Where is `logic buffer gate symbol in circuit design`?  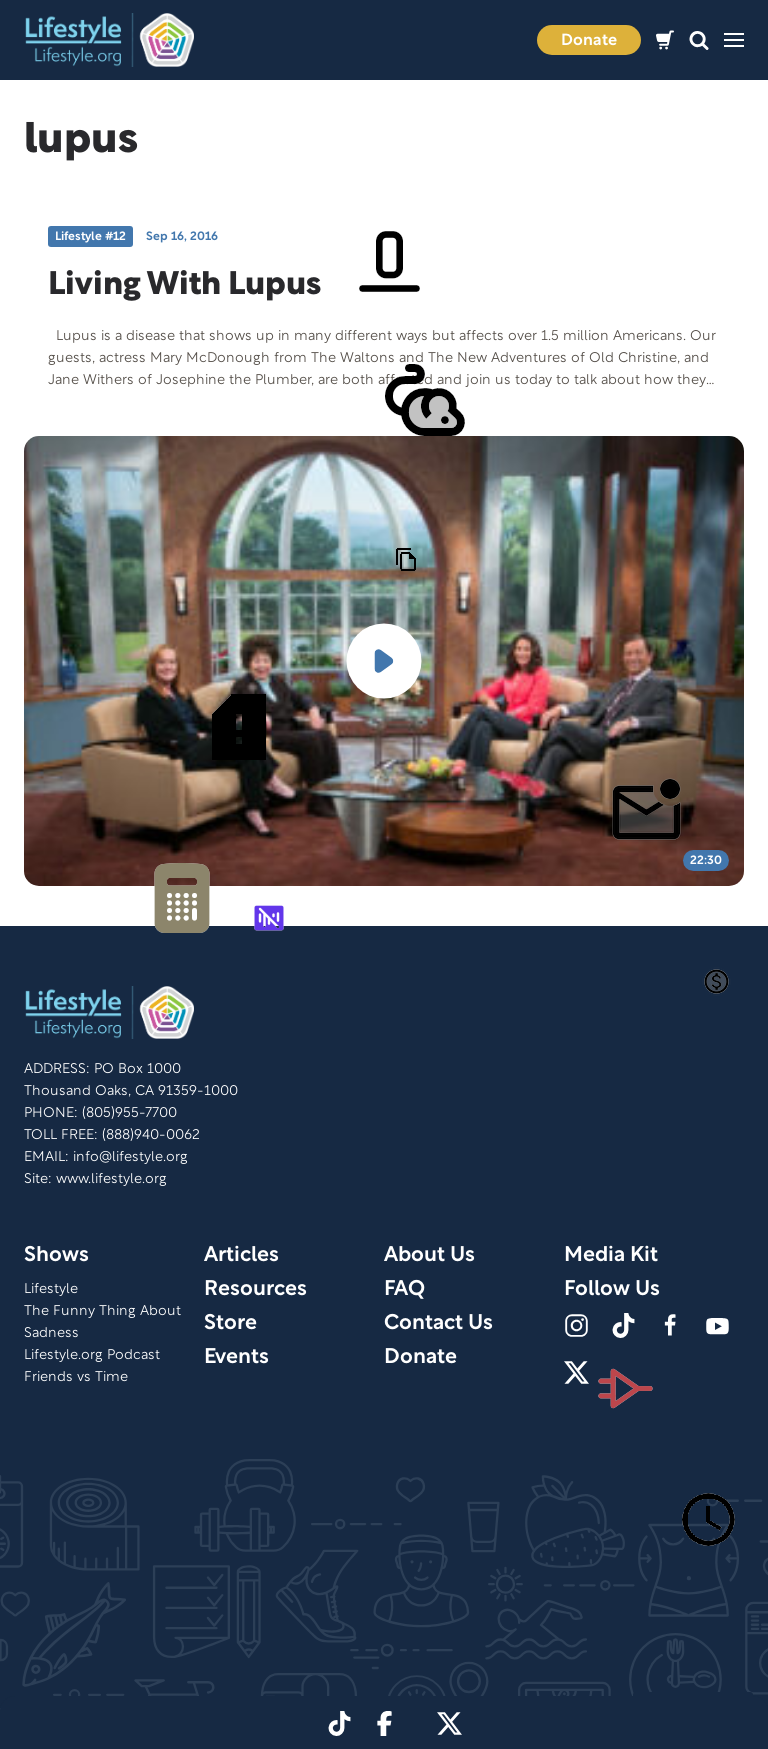 logic buffer gate symbol in circuit design is located at coordinates (625, 1388).